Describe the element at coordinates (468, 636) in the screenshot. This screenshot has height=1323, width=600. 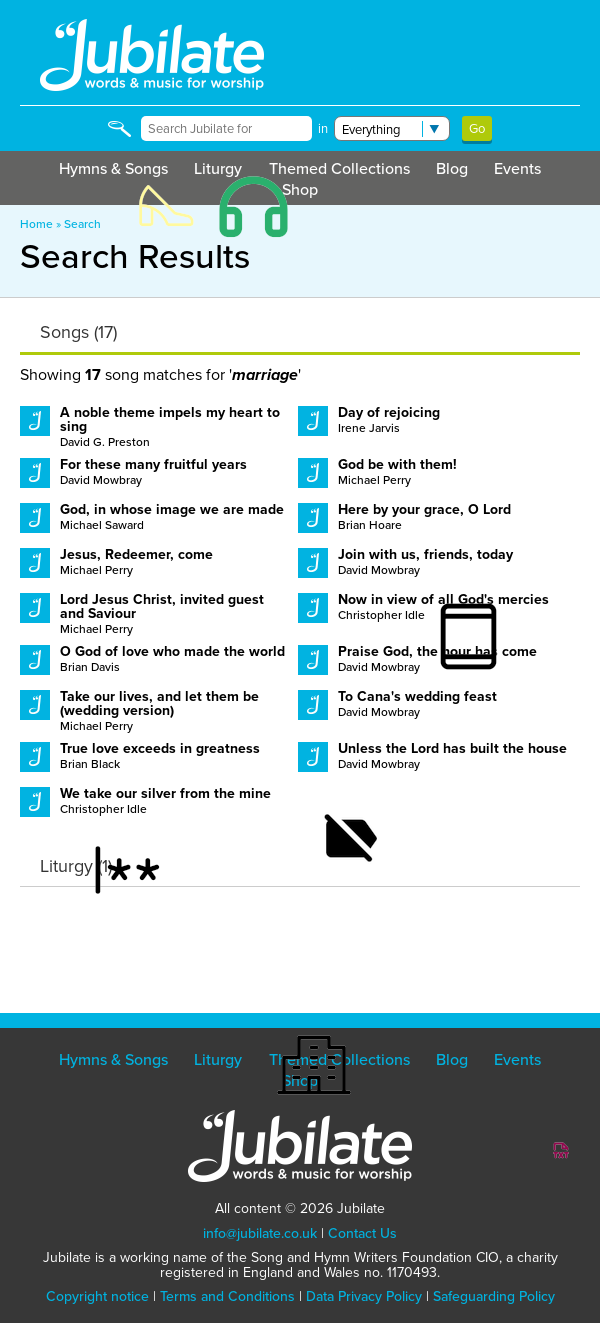
I see `switch to tablet view` at that location.